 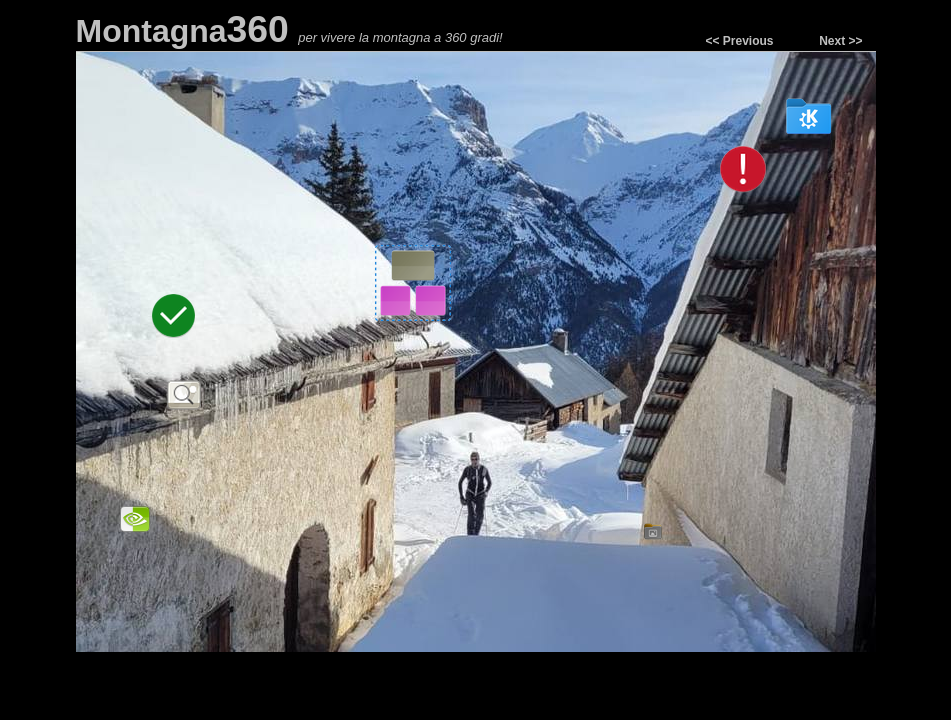 I want to click on indicates an important or urgent notification, so click(x=743, y=169).